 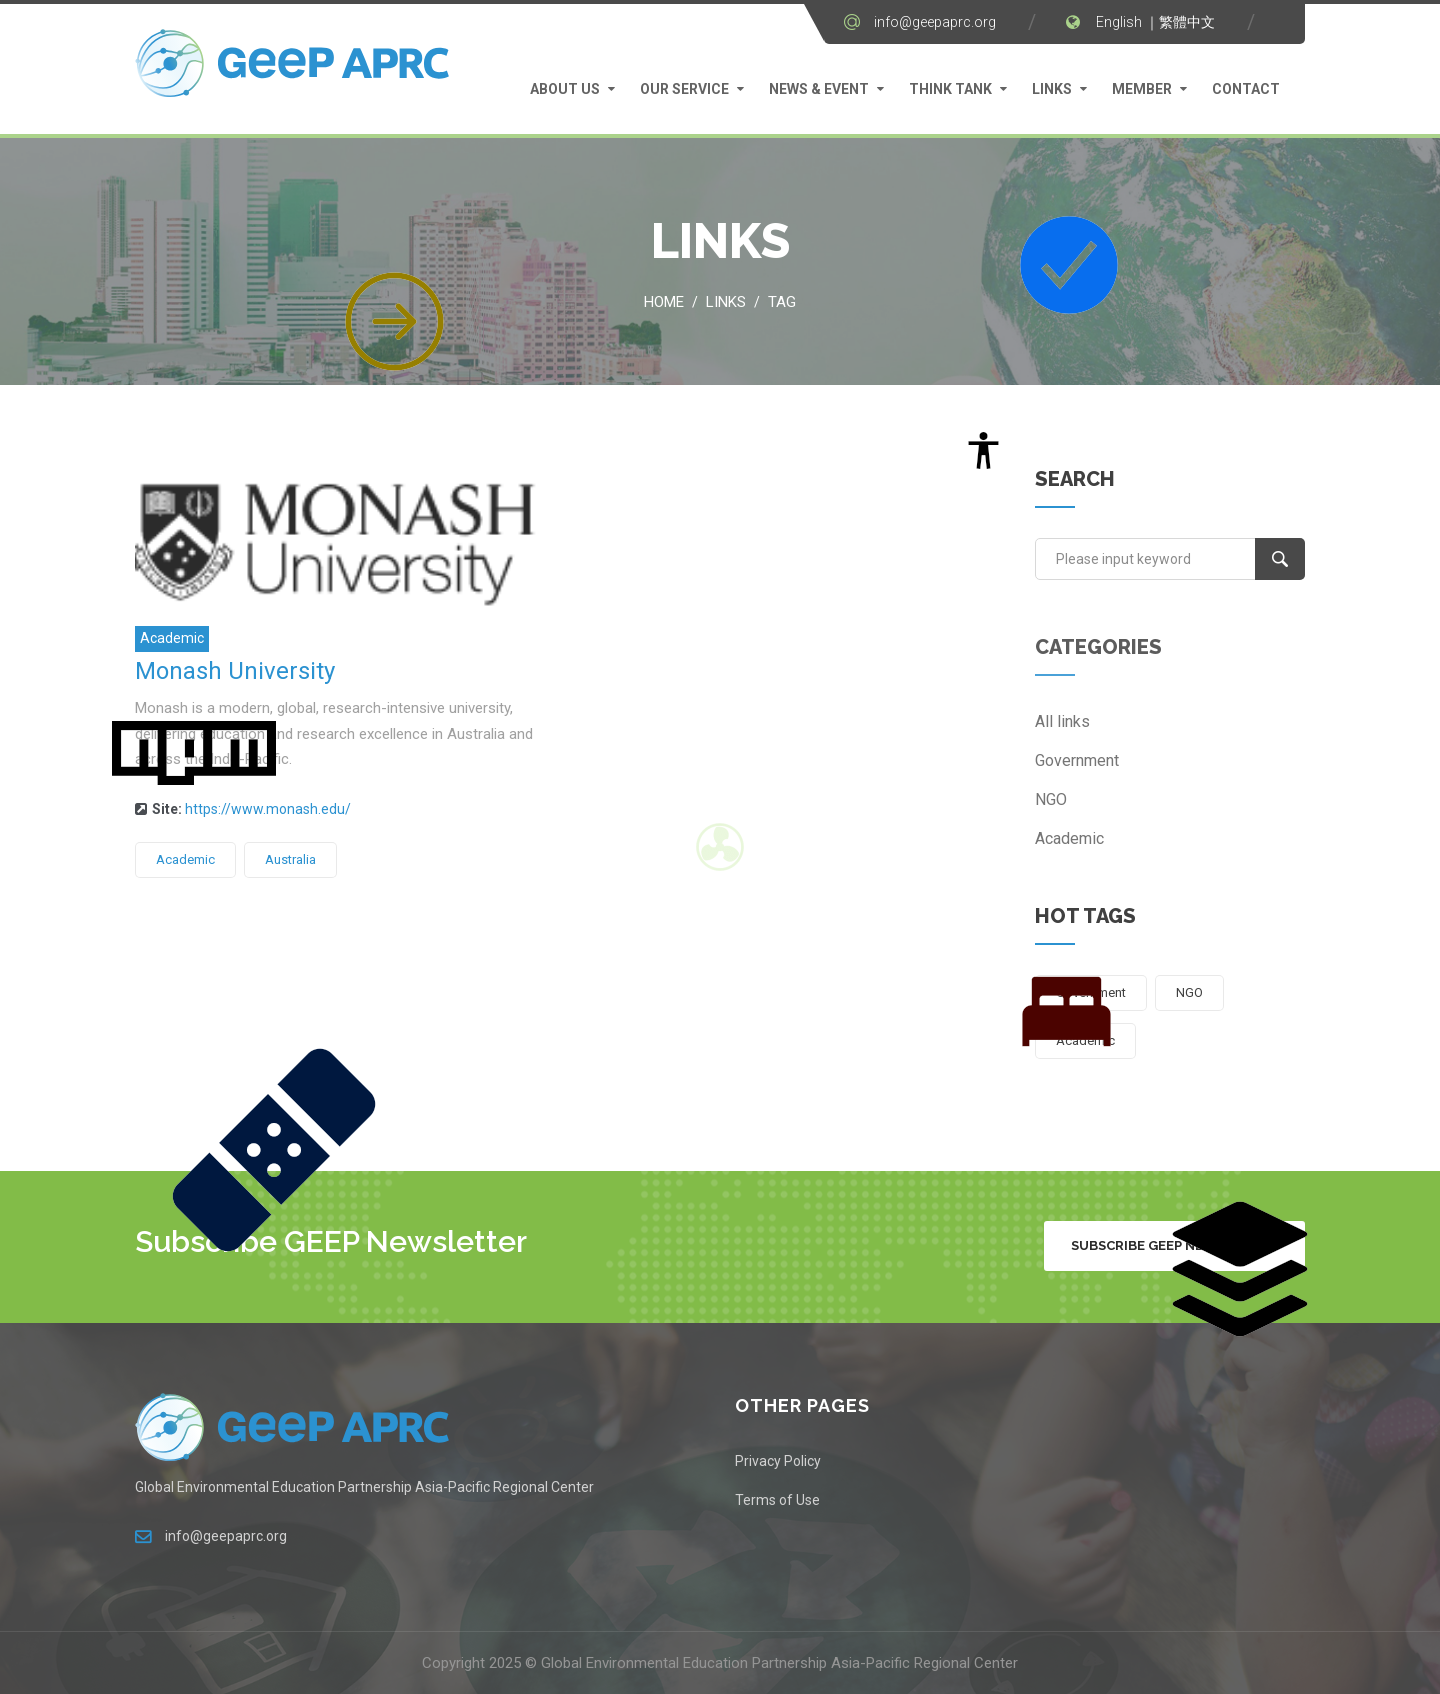 I want to click on access first aid or medical information, so click(x=274, y=1150).